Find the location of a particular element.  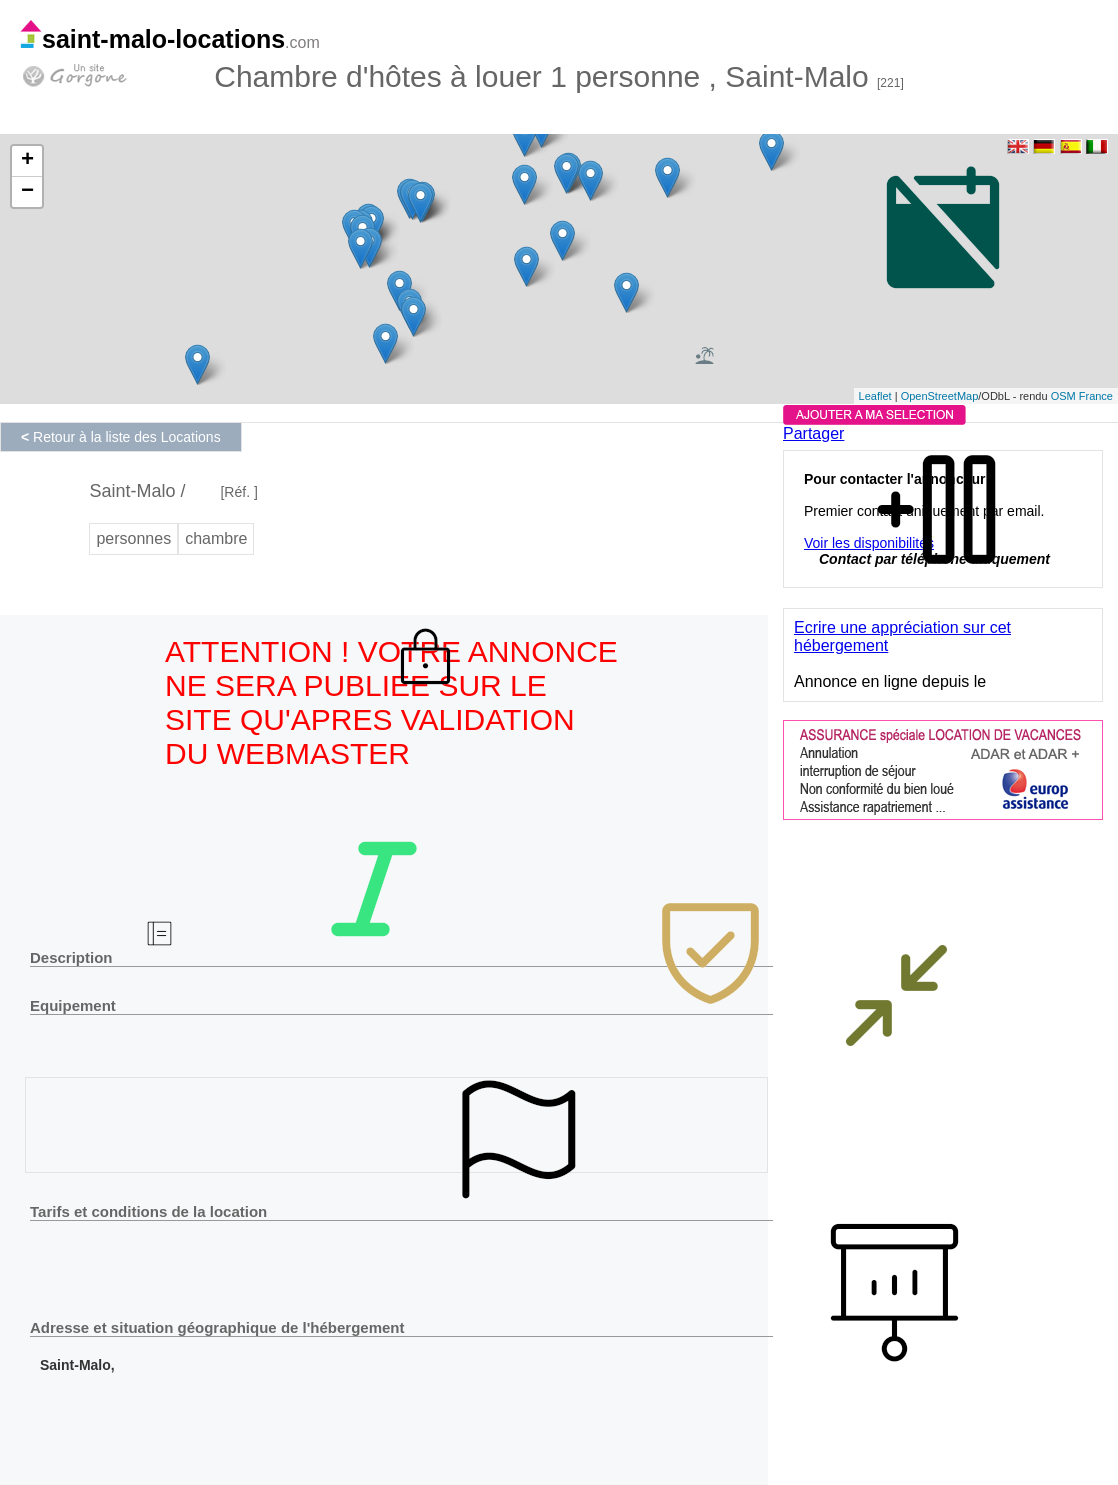

add a new column to the left is located at coordinates (945, 509).